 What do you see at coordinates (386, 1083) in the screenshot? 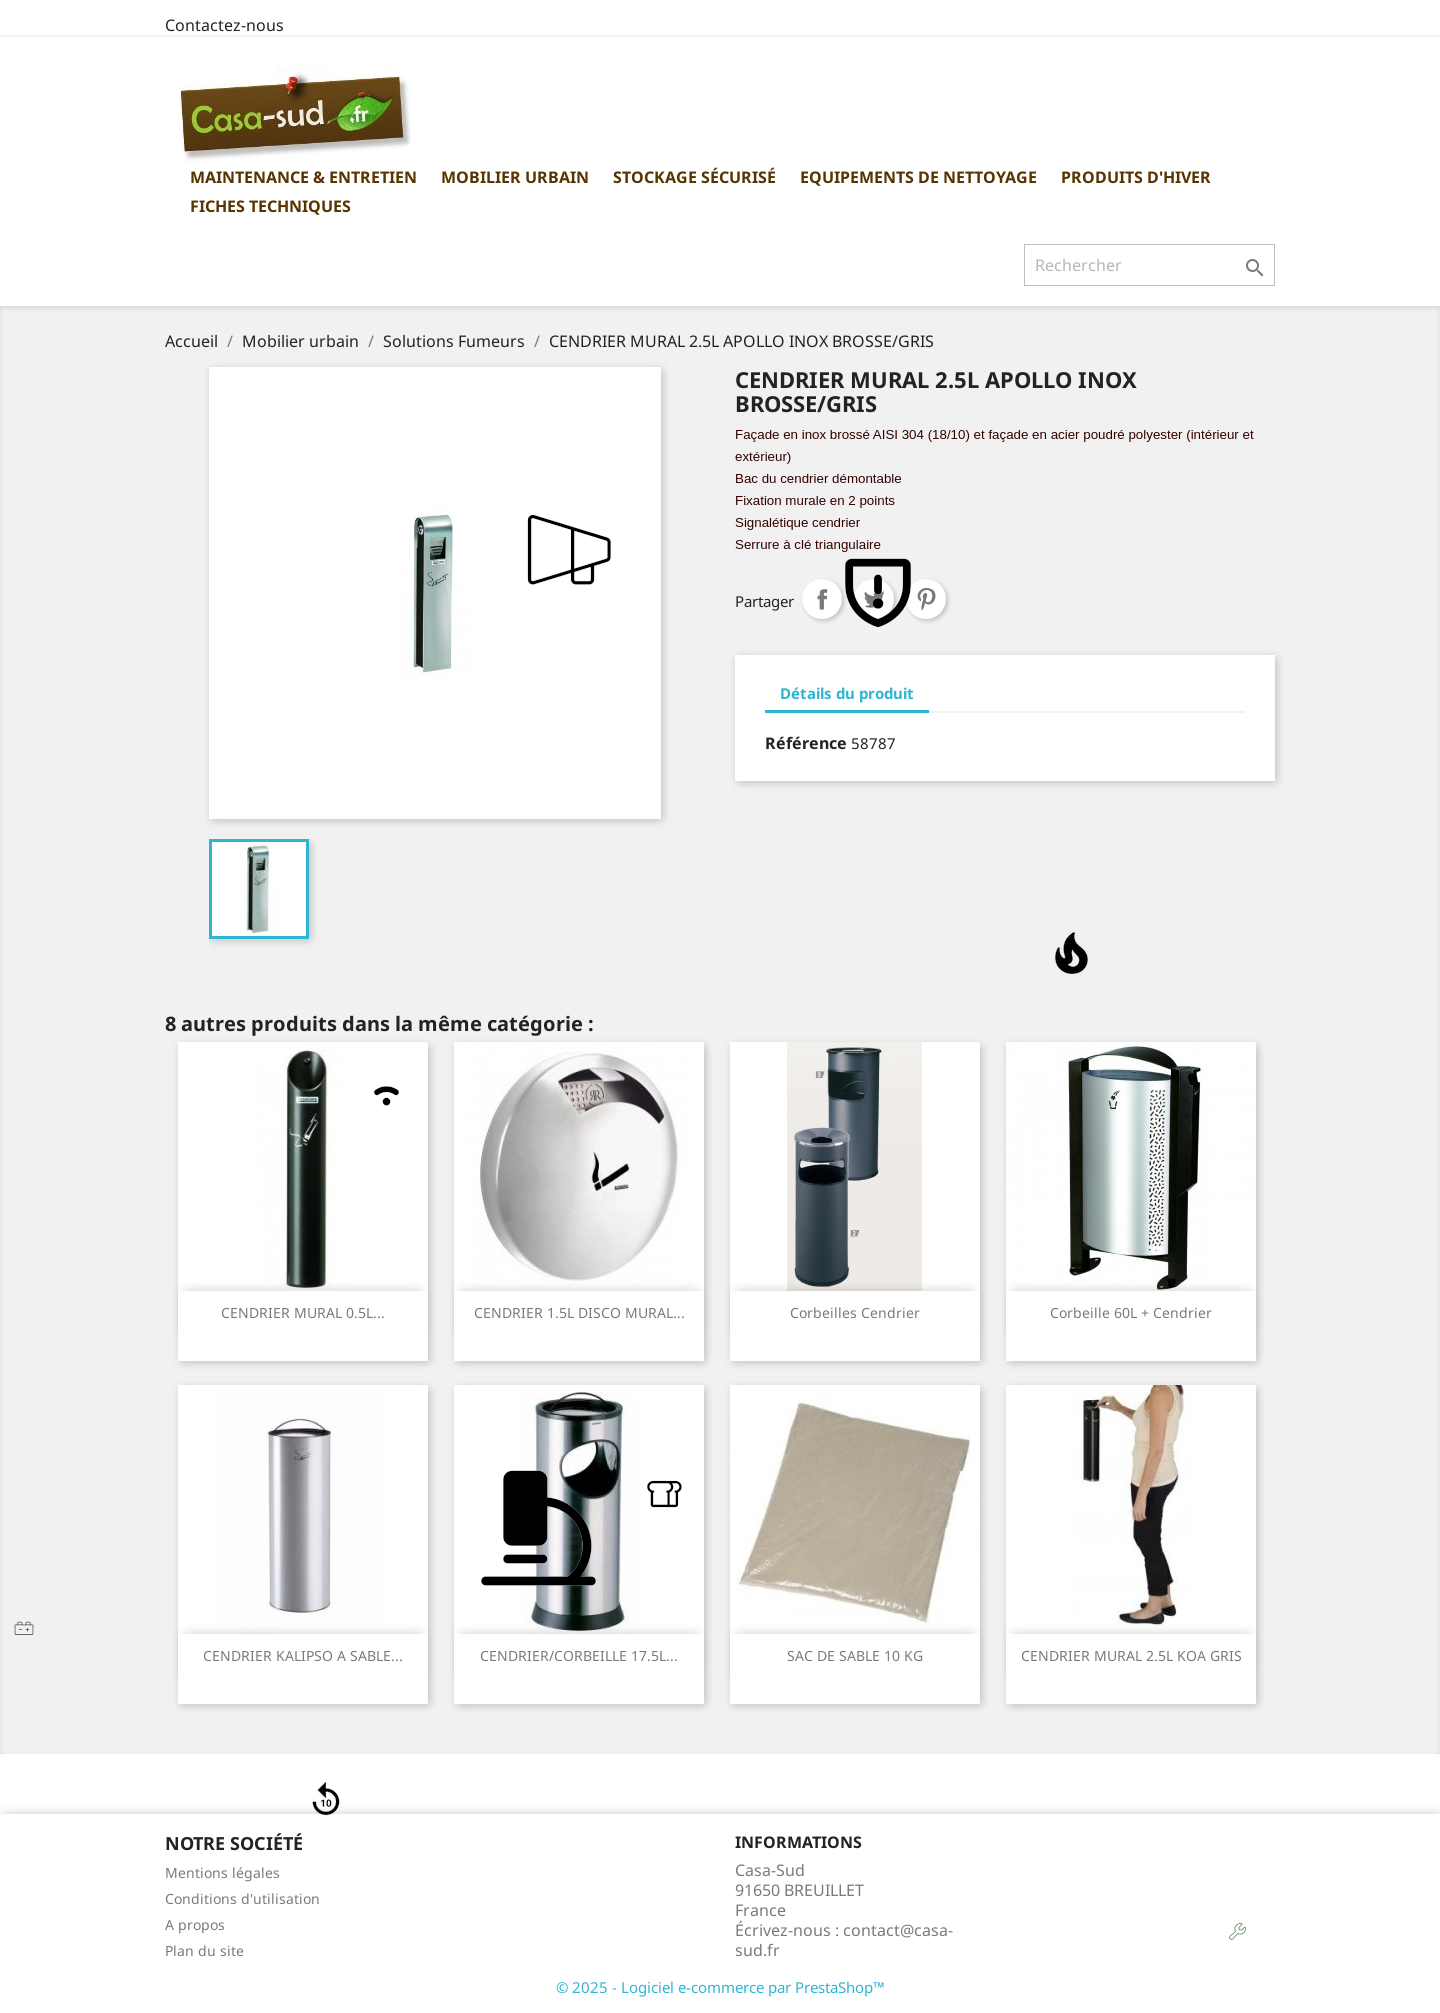
I see `indicates weak wifi signal strength` at bounding box center [386, 1083].